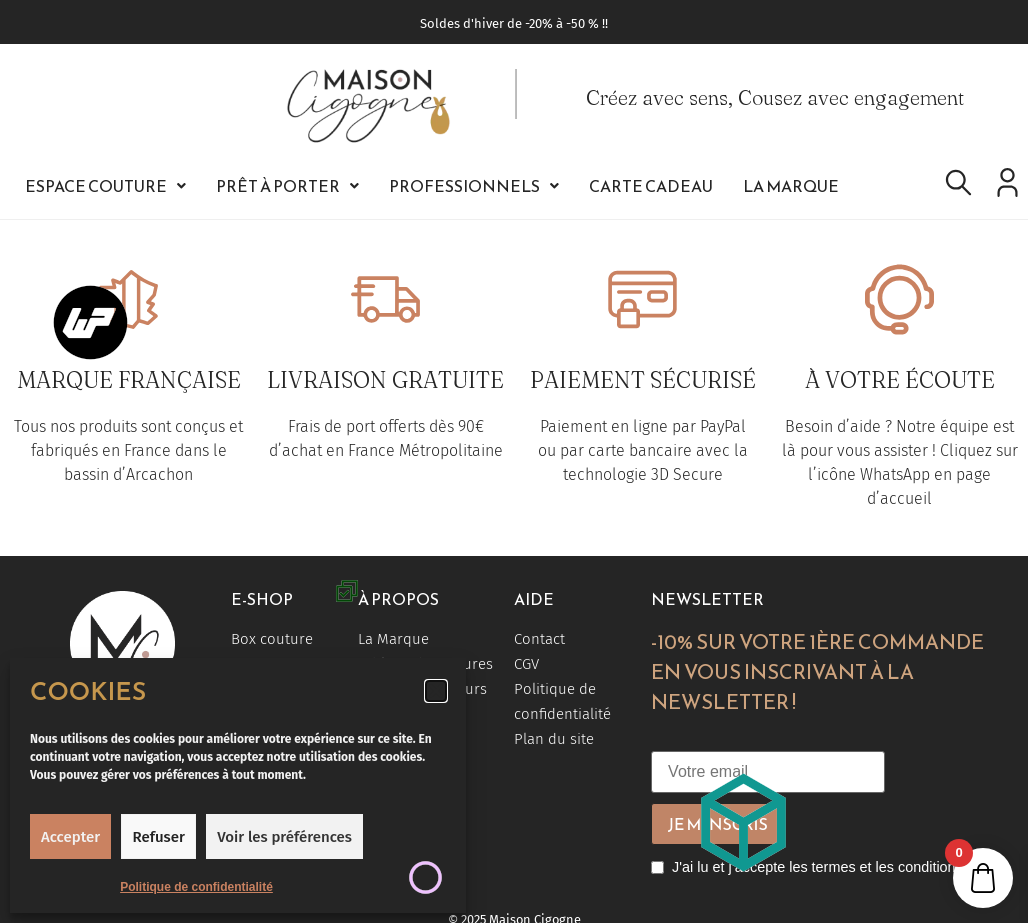 The height and width of the screenshot is (923, 1028). Describe the element at coordinates (90, 322) in the screenshot. I see `wpressr logo` at that location.